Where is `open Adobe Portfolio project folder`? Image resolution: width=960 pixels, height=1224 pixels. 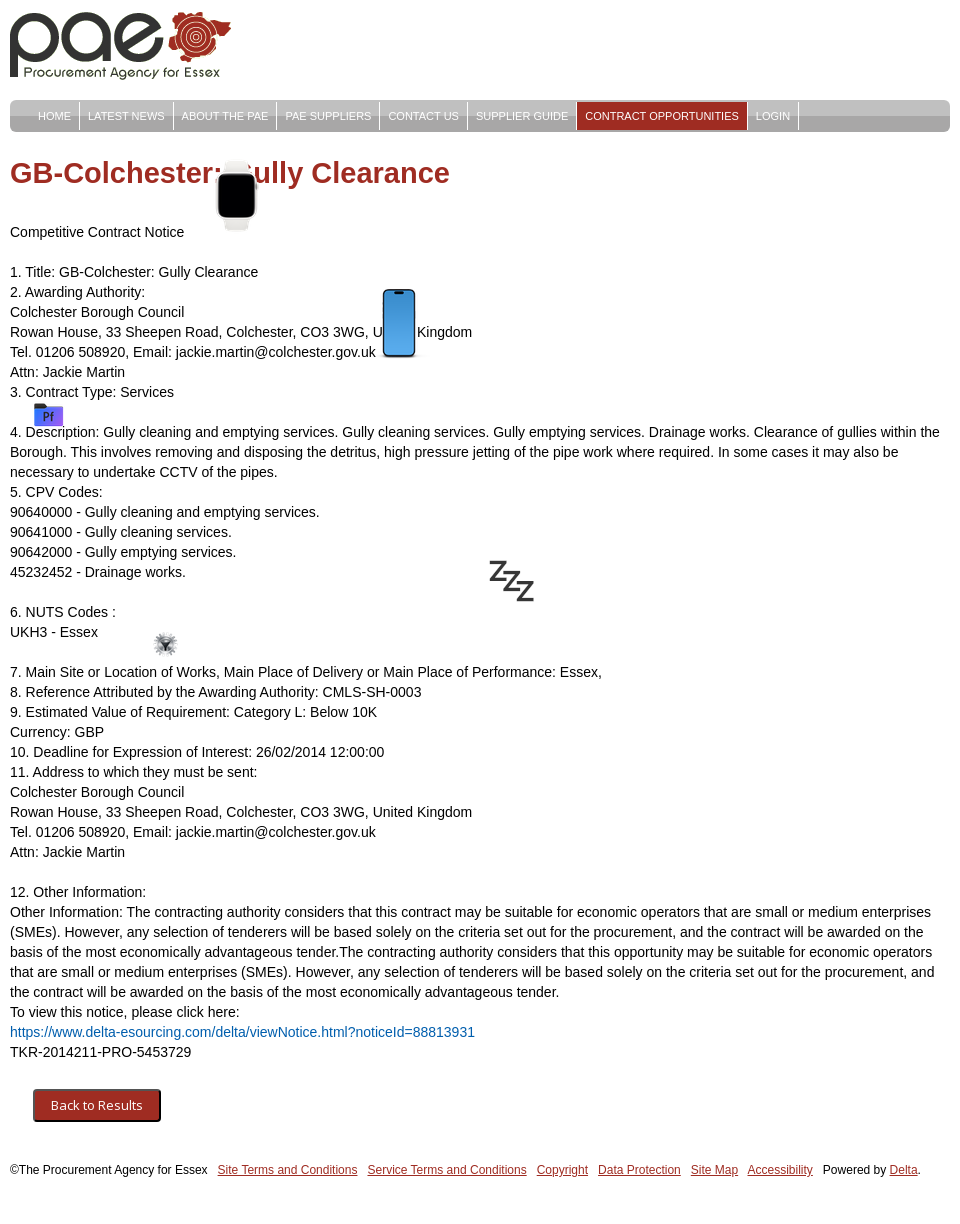
open Adobe Portfolio project folder is located at coordinates (48, 415).